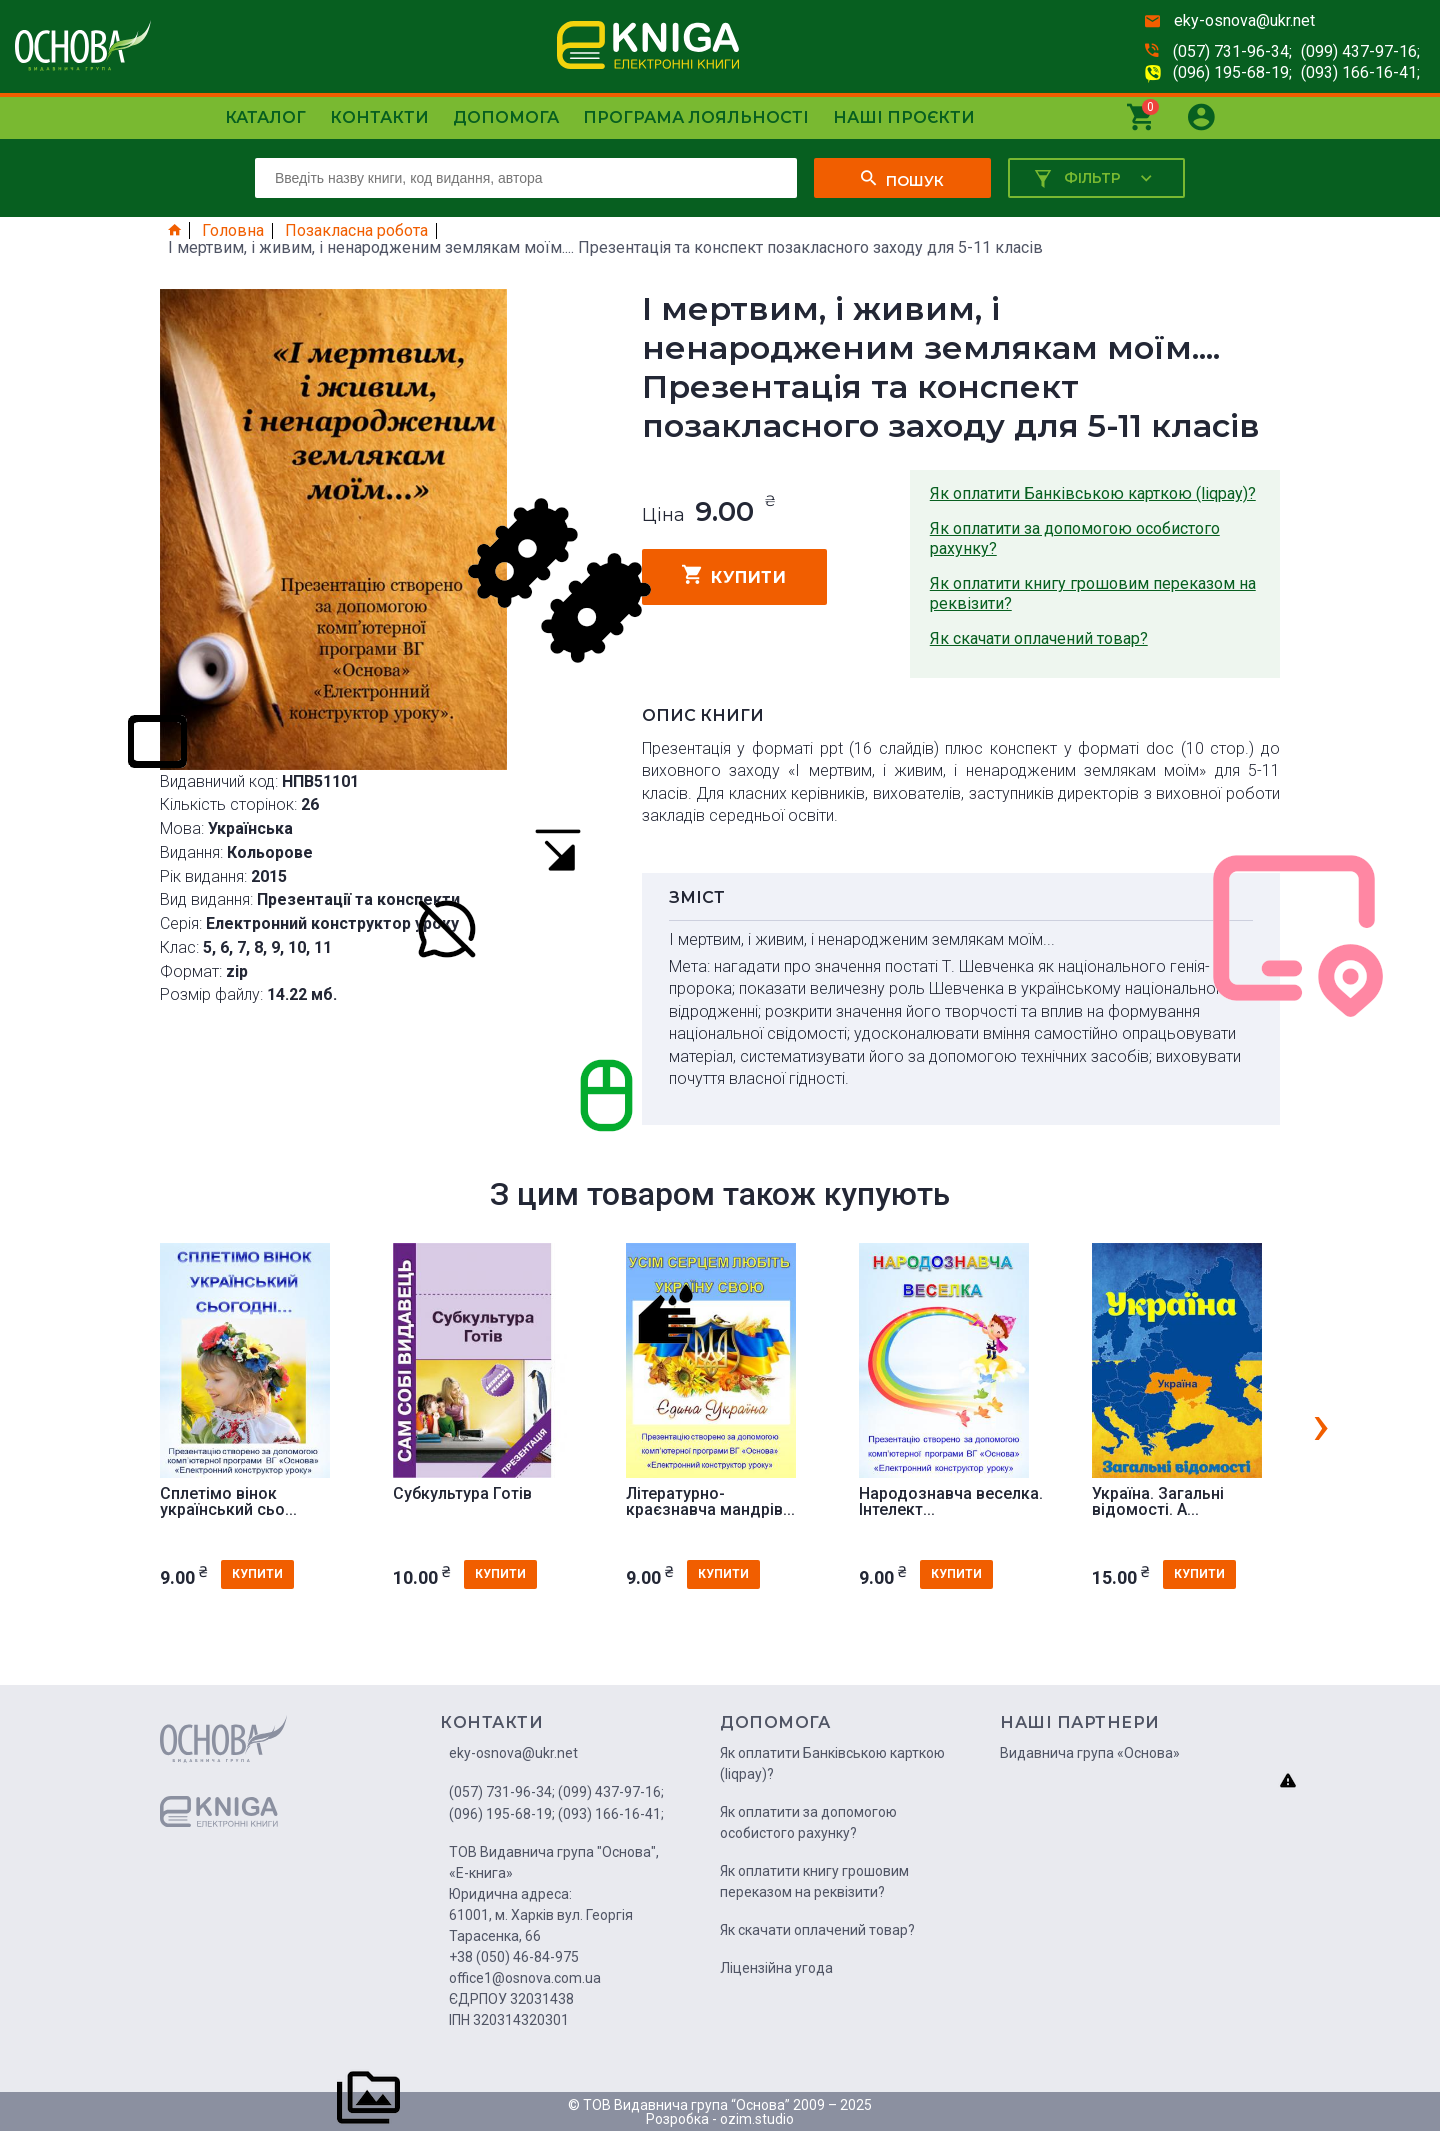 The height and width of the screenshot is (2131, 1440). I want to click on indicates mouse input device connected, so click(606, 1095).